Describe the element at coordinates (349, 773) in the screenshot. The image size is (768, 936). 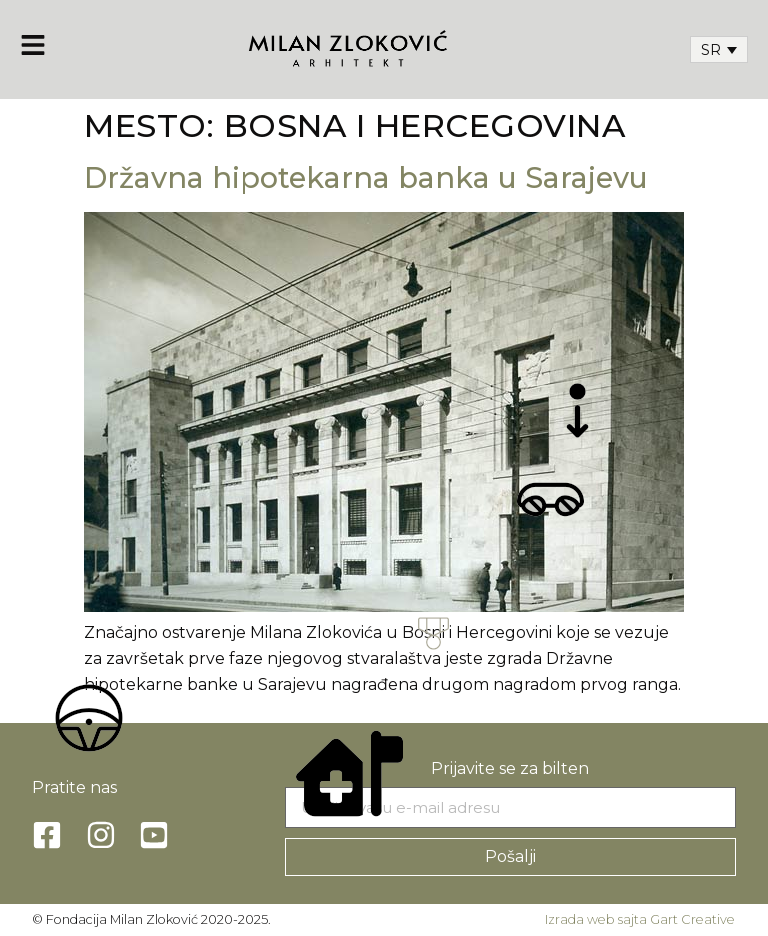
I see `locate a medical facility or field hospital` at that location.